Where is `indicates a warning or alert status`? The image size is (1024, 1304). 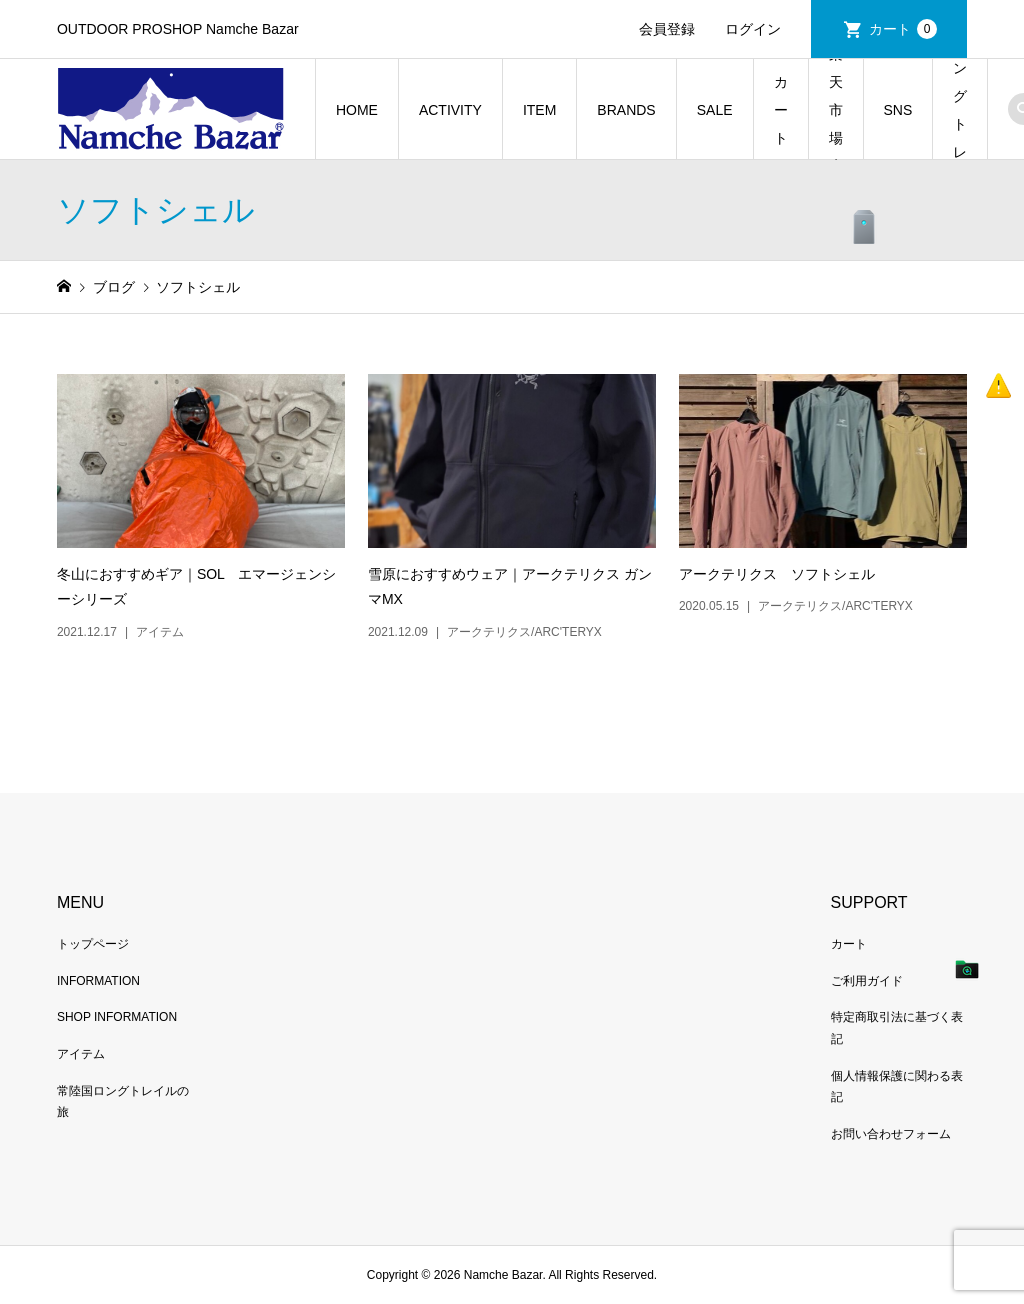
indicates a warning or alert status is located at coordinates (985, 372).